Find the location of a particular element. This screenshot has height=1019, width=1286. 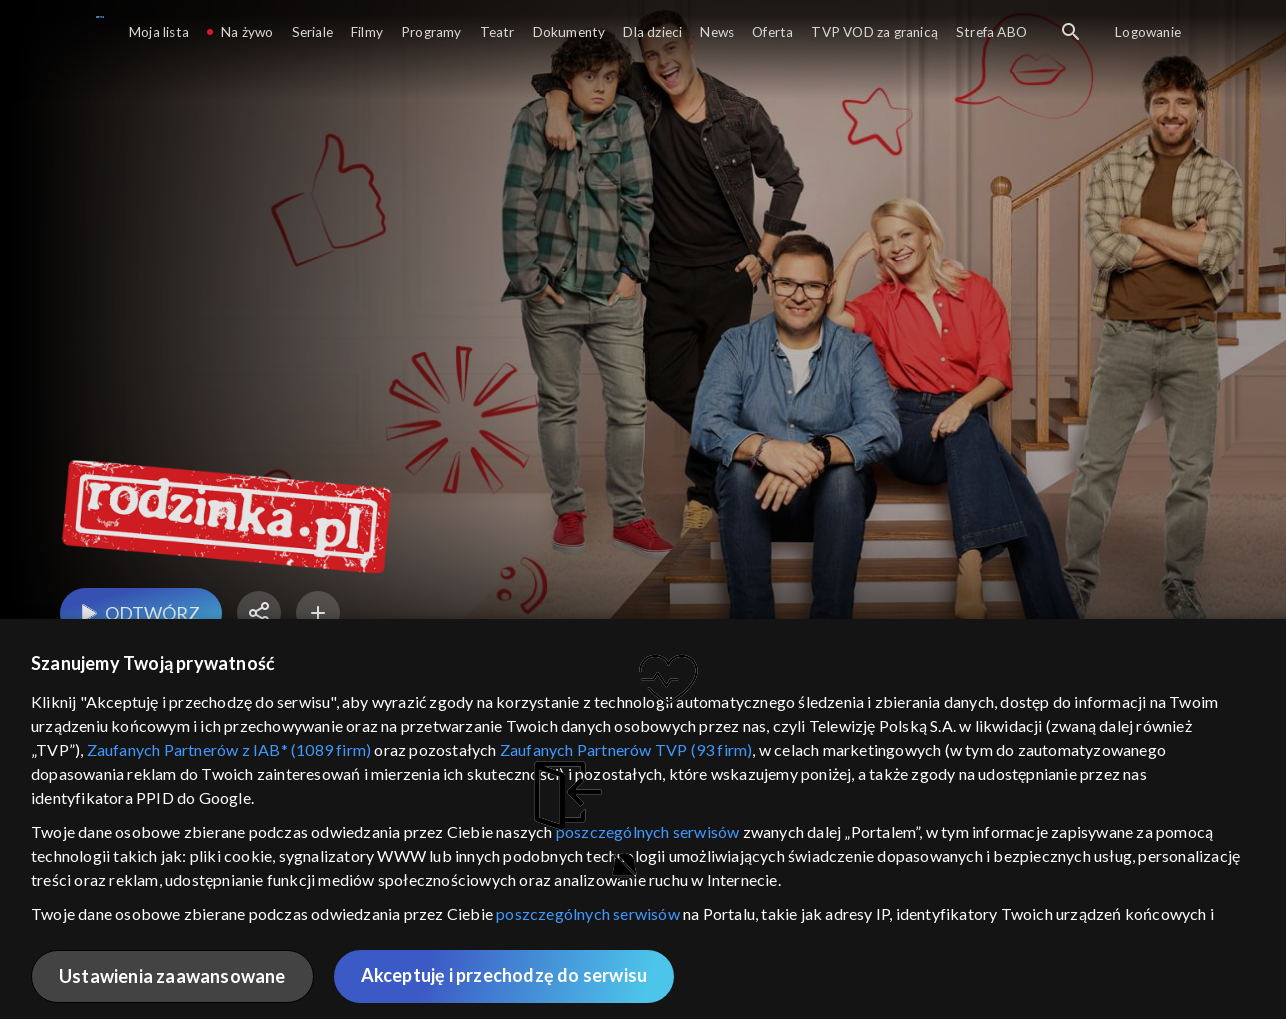

view health or fitness metrics is located at coordinates (668, 677).